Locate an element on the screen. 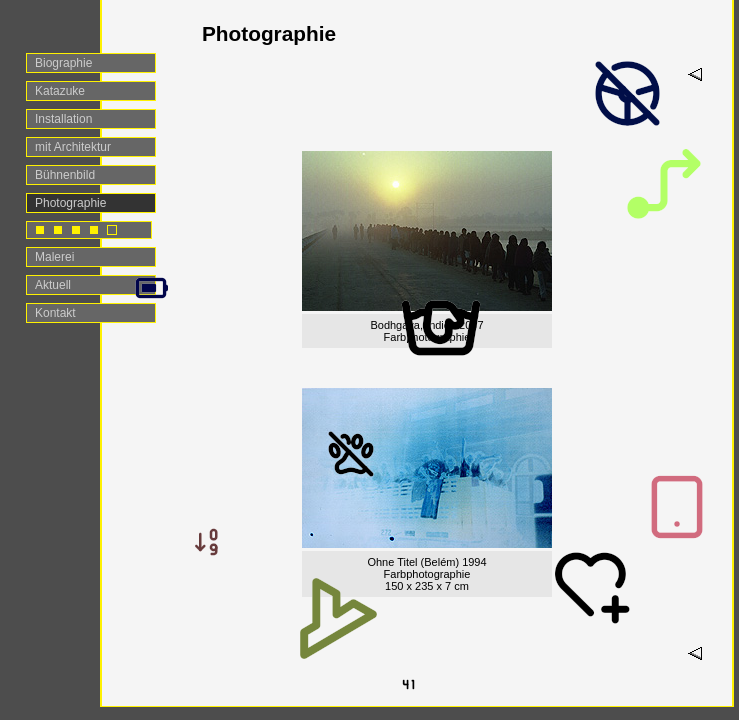 Image resolution: width=739 pixels, height=720 pixels. disable steering or driving controls is located at coordinates (627, 93).